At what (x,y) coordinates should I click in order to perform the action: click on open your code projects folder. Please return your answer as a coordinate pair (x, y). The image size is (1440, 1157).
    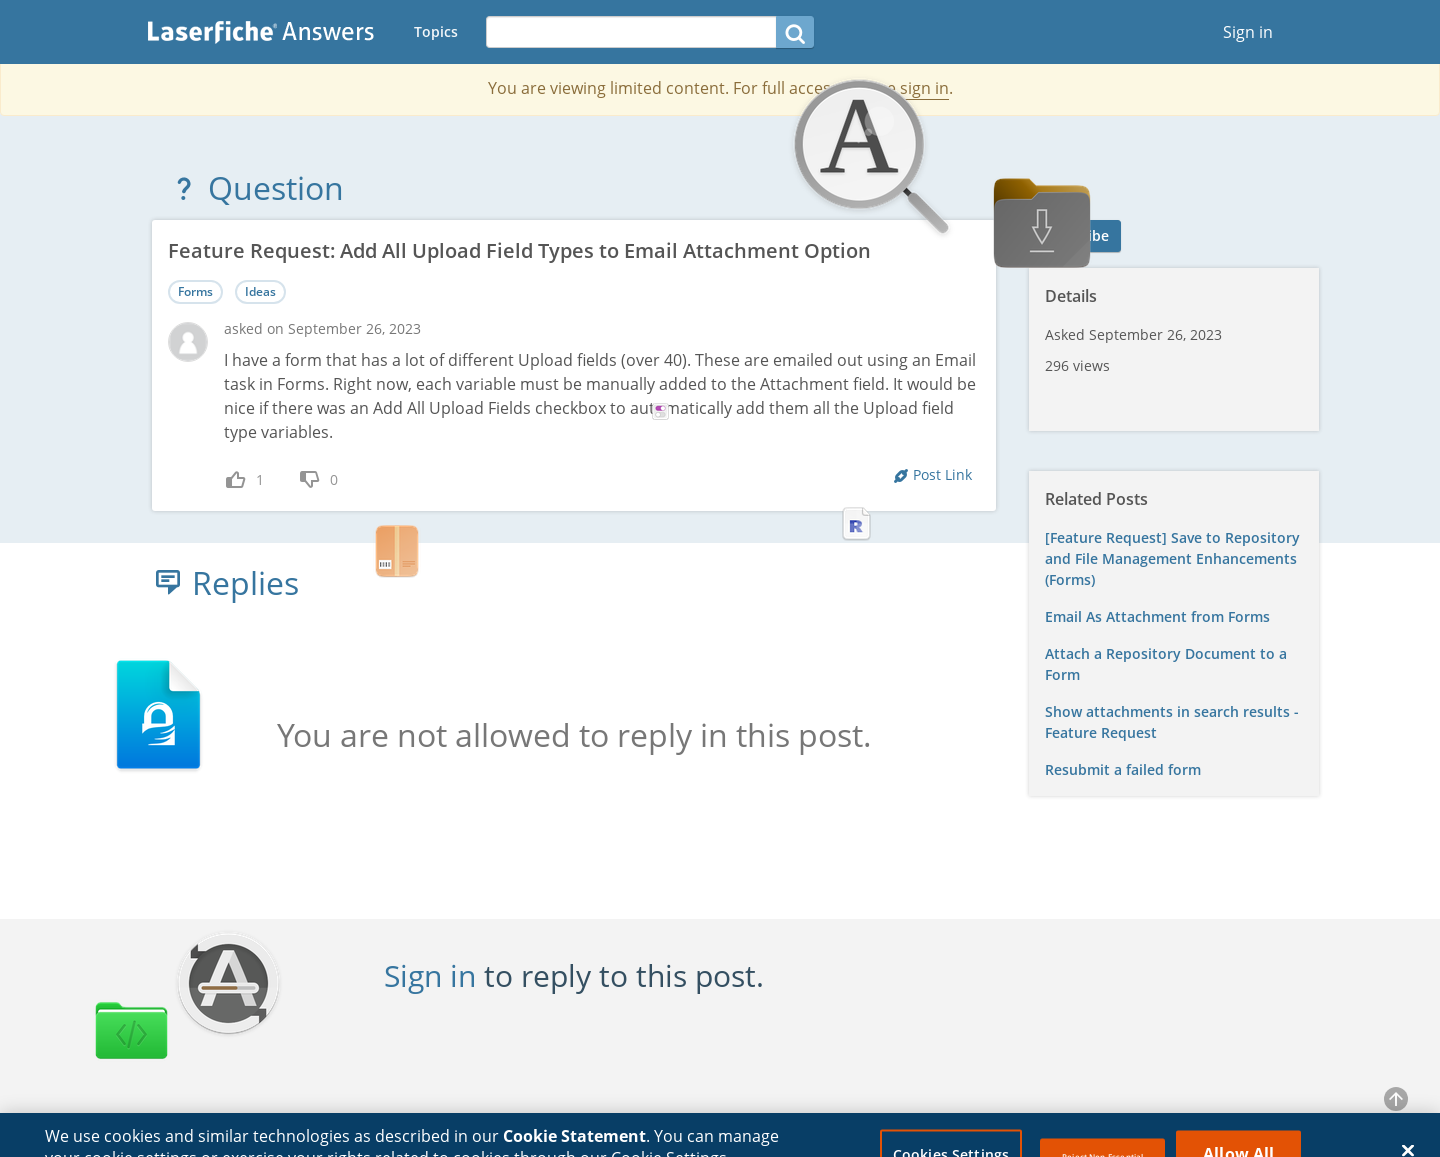
    Looking at the image, I should click on (131, 1030).